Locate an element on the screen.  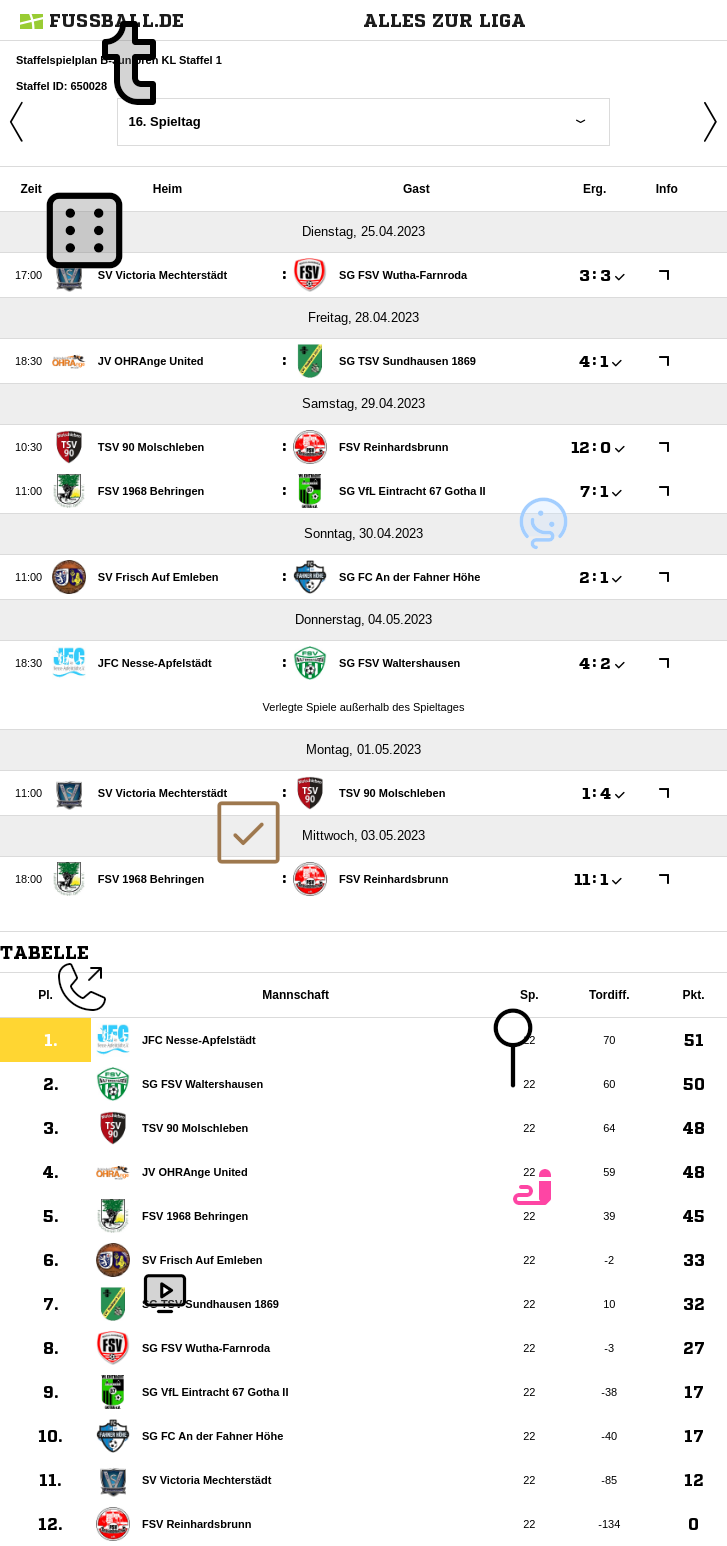
open the Tumblr app is located at coordinates (129, 63).